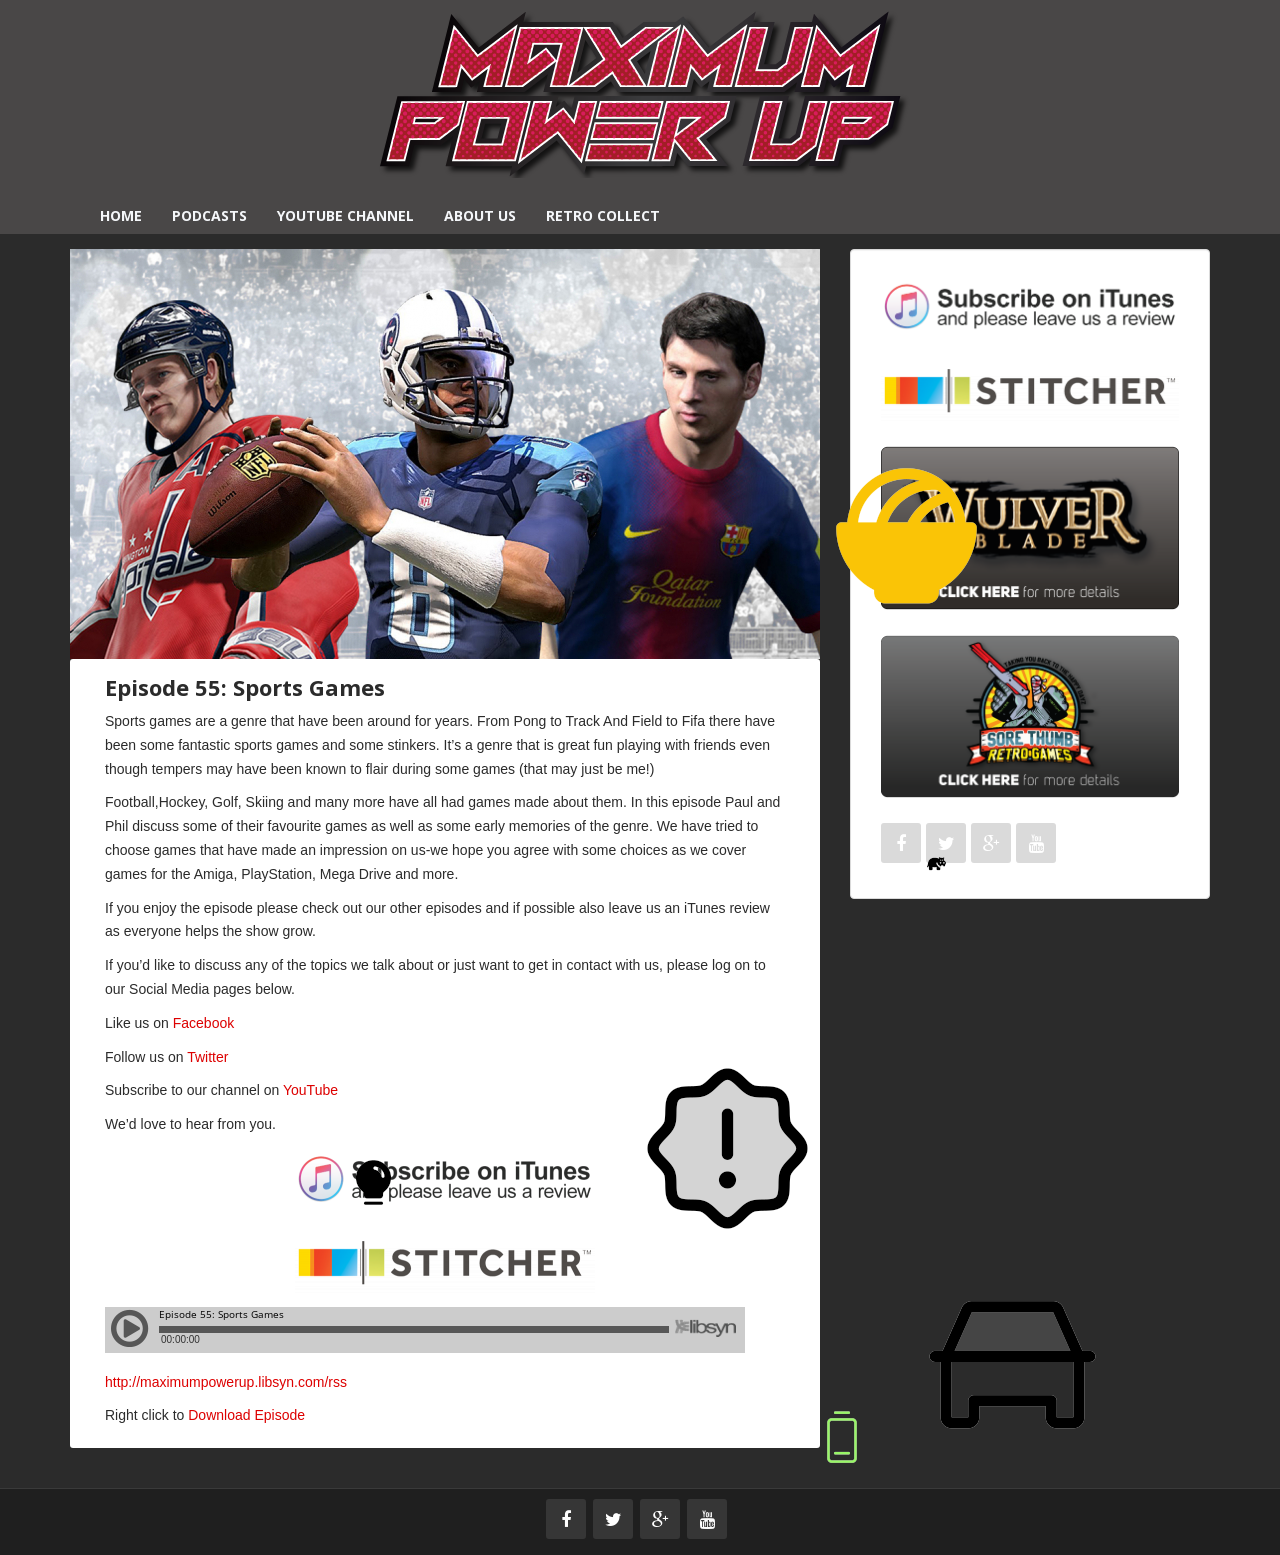 The image size is (1280, 1555). I want to click on view food or meal options, so click(906, 538).